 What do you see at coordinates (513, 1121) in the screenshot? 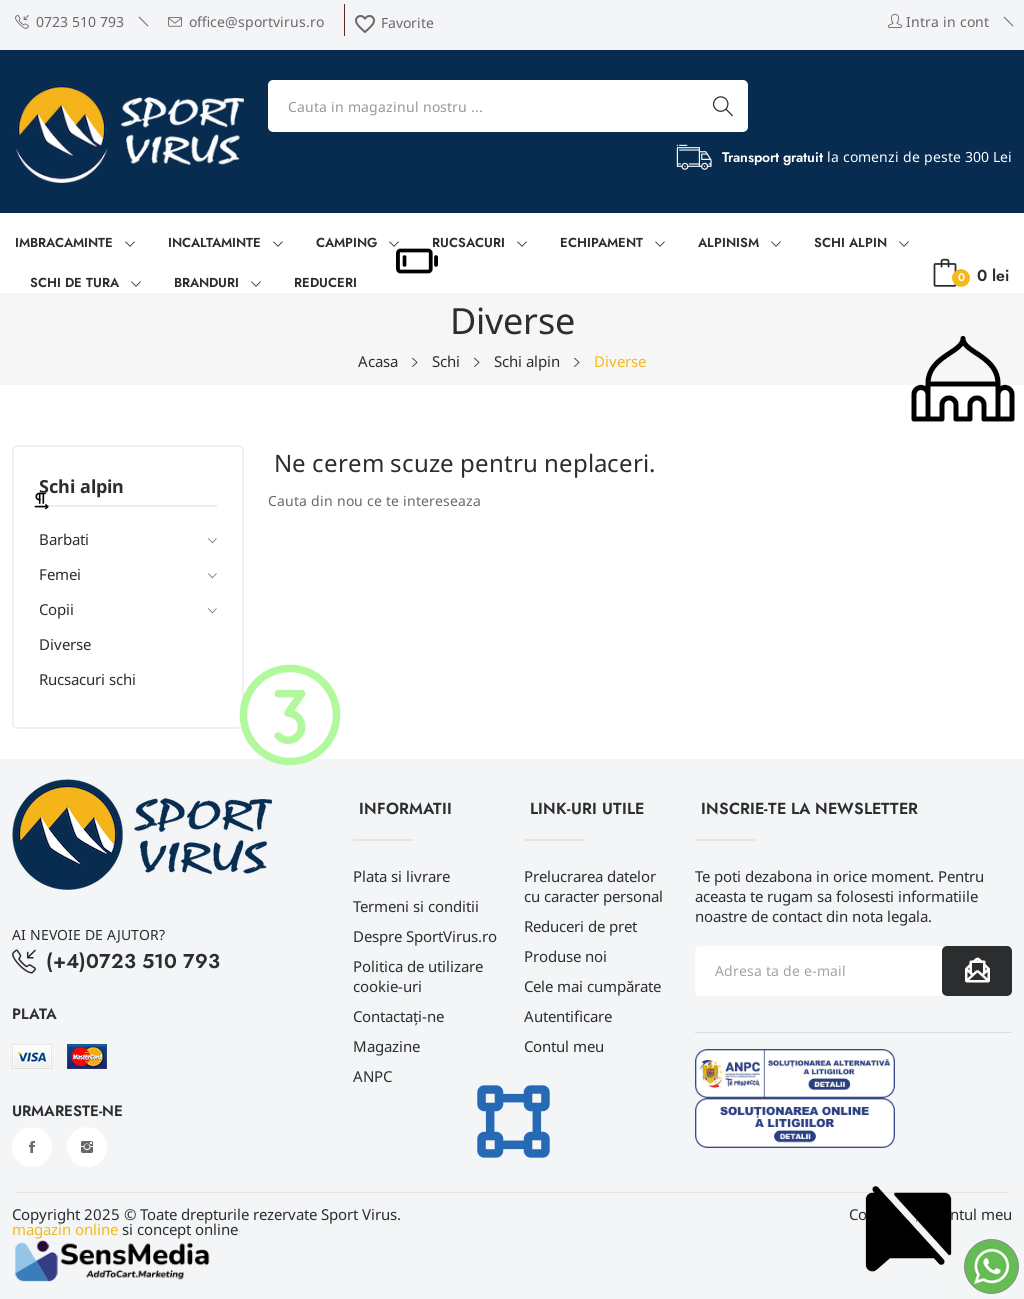
I see `adjust selection or crop boundaries` at bounding box center [513, 1121].